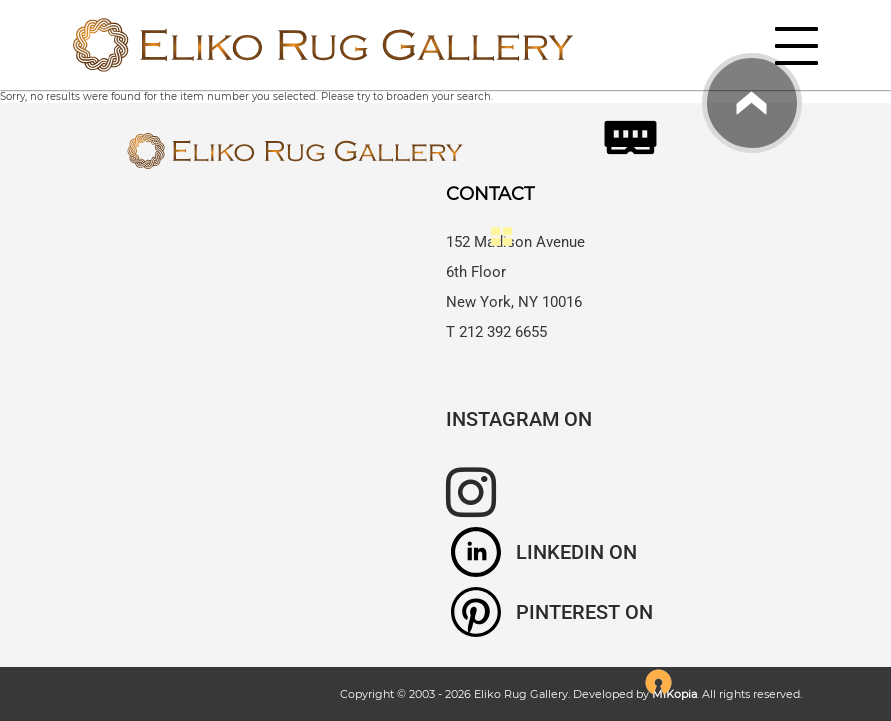 The height and width of the screenshot is (721, 891). What do you see at coordinates (630, 137) in the screenshot?
I see `view RAM or memory usage` at bounding box center [630, 137].